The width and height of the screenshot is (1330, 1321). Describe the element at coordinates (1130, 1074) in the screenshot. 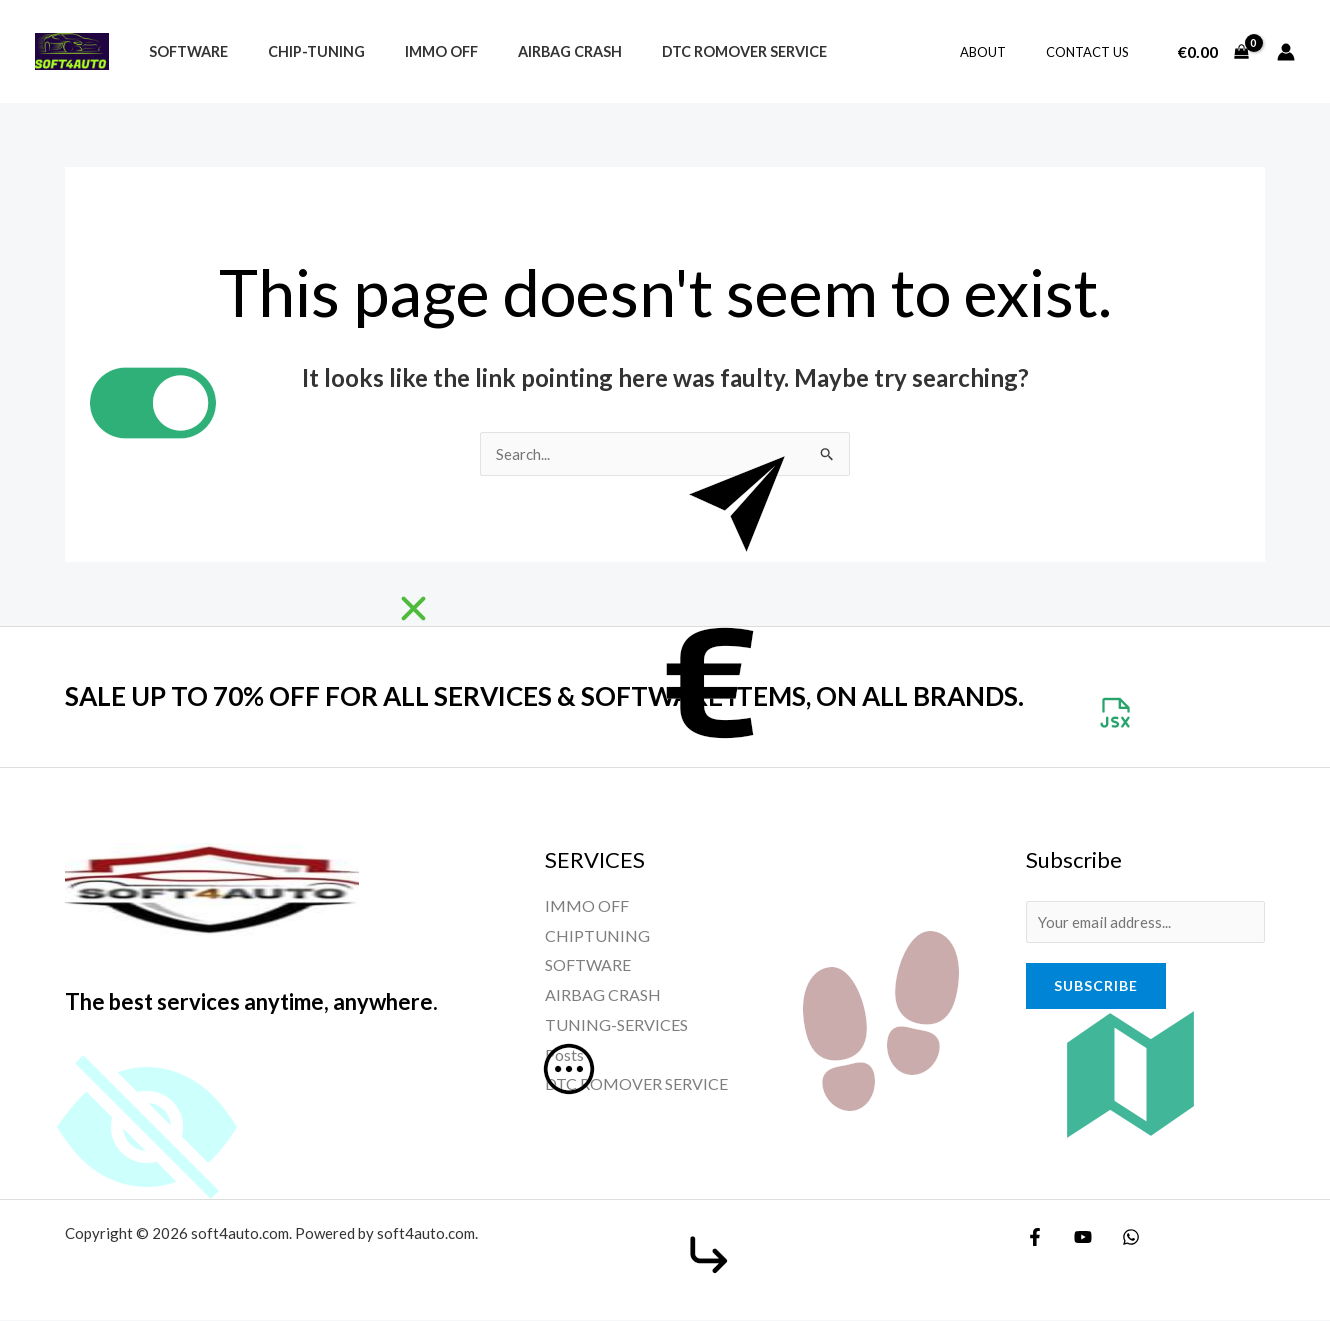

I see `open the map view` at that location.